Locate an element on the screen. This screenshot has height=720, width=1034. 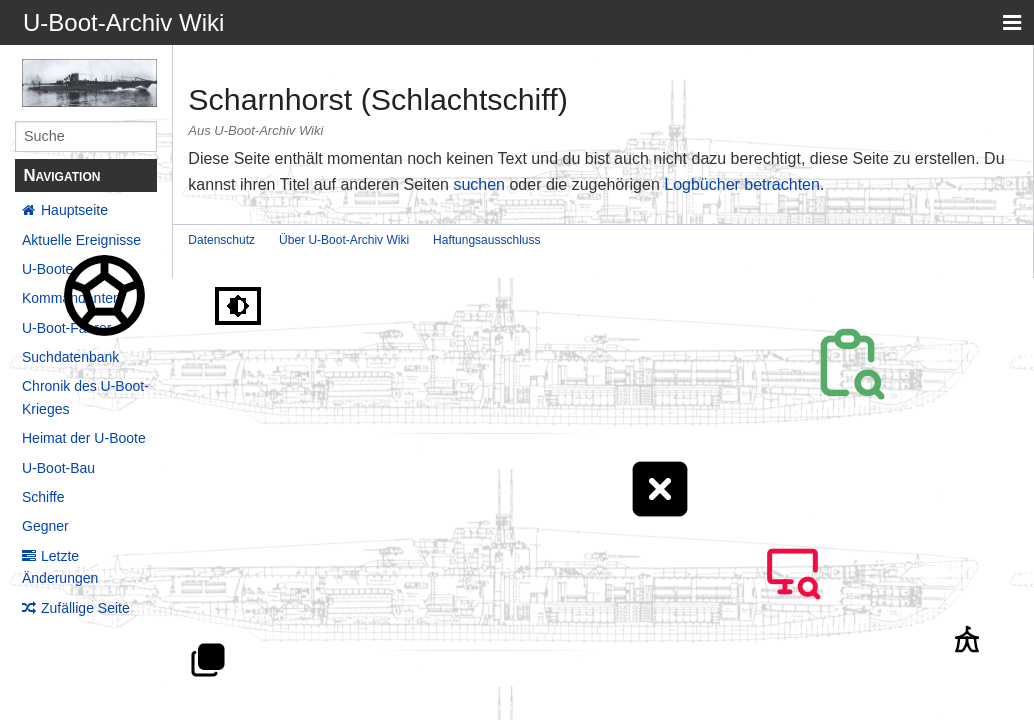
search clipboard contents is located at coordinates (847, 362).